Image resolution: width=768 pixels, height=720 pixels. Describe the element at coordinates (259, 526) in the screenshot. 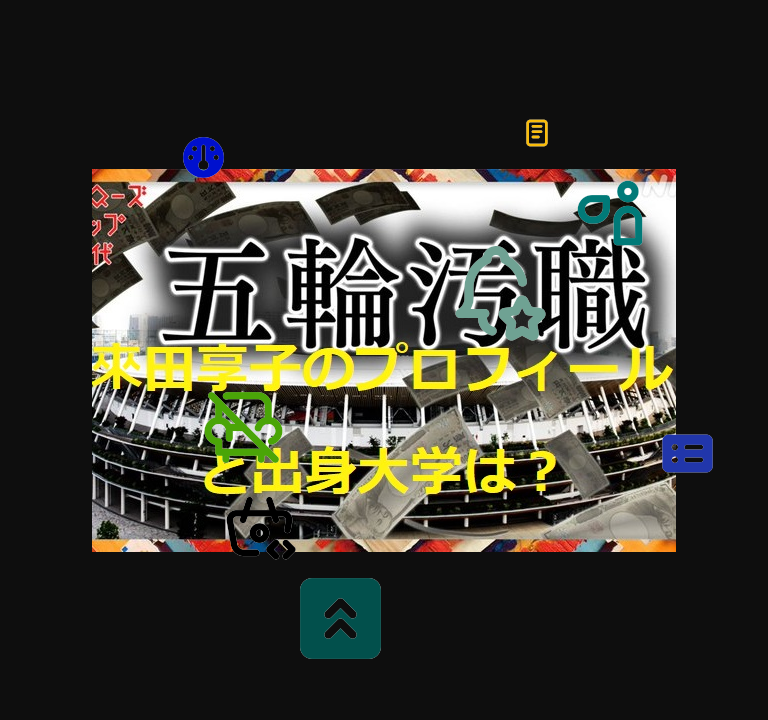

I see `access shopping cart API or developer settings` at that location.